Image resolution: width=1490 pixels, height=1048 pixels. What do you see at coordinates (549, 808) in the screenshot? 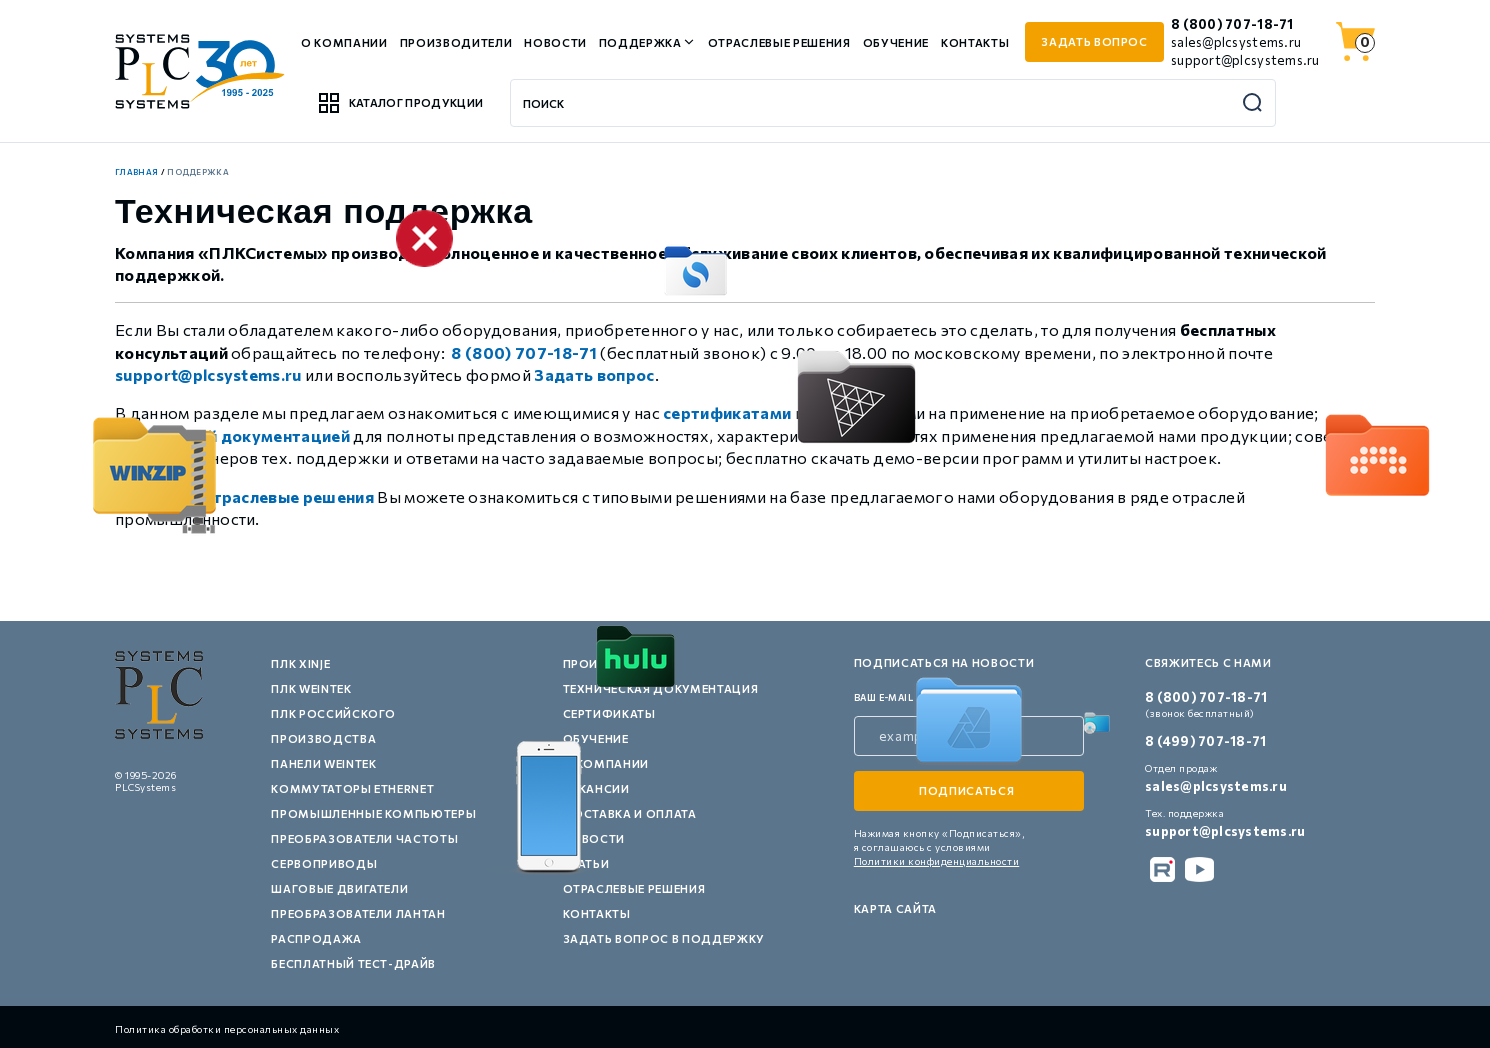
I see `view connected iPhone device` at bounding box center [549, 808].